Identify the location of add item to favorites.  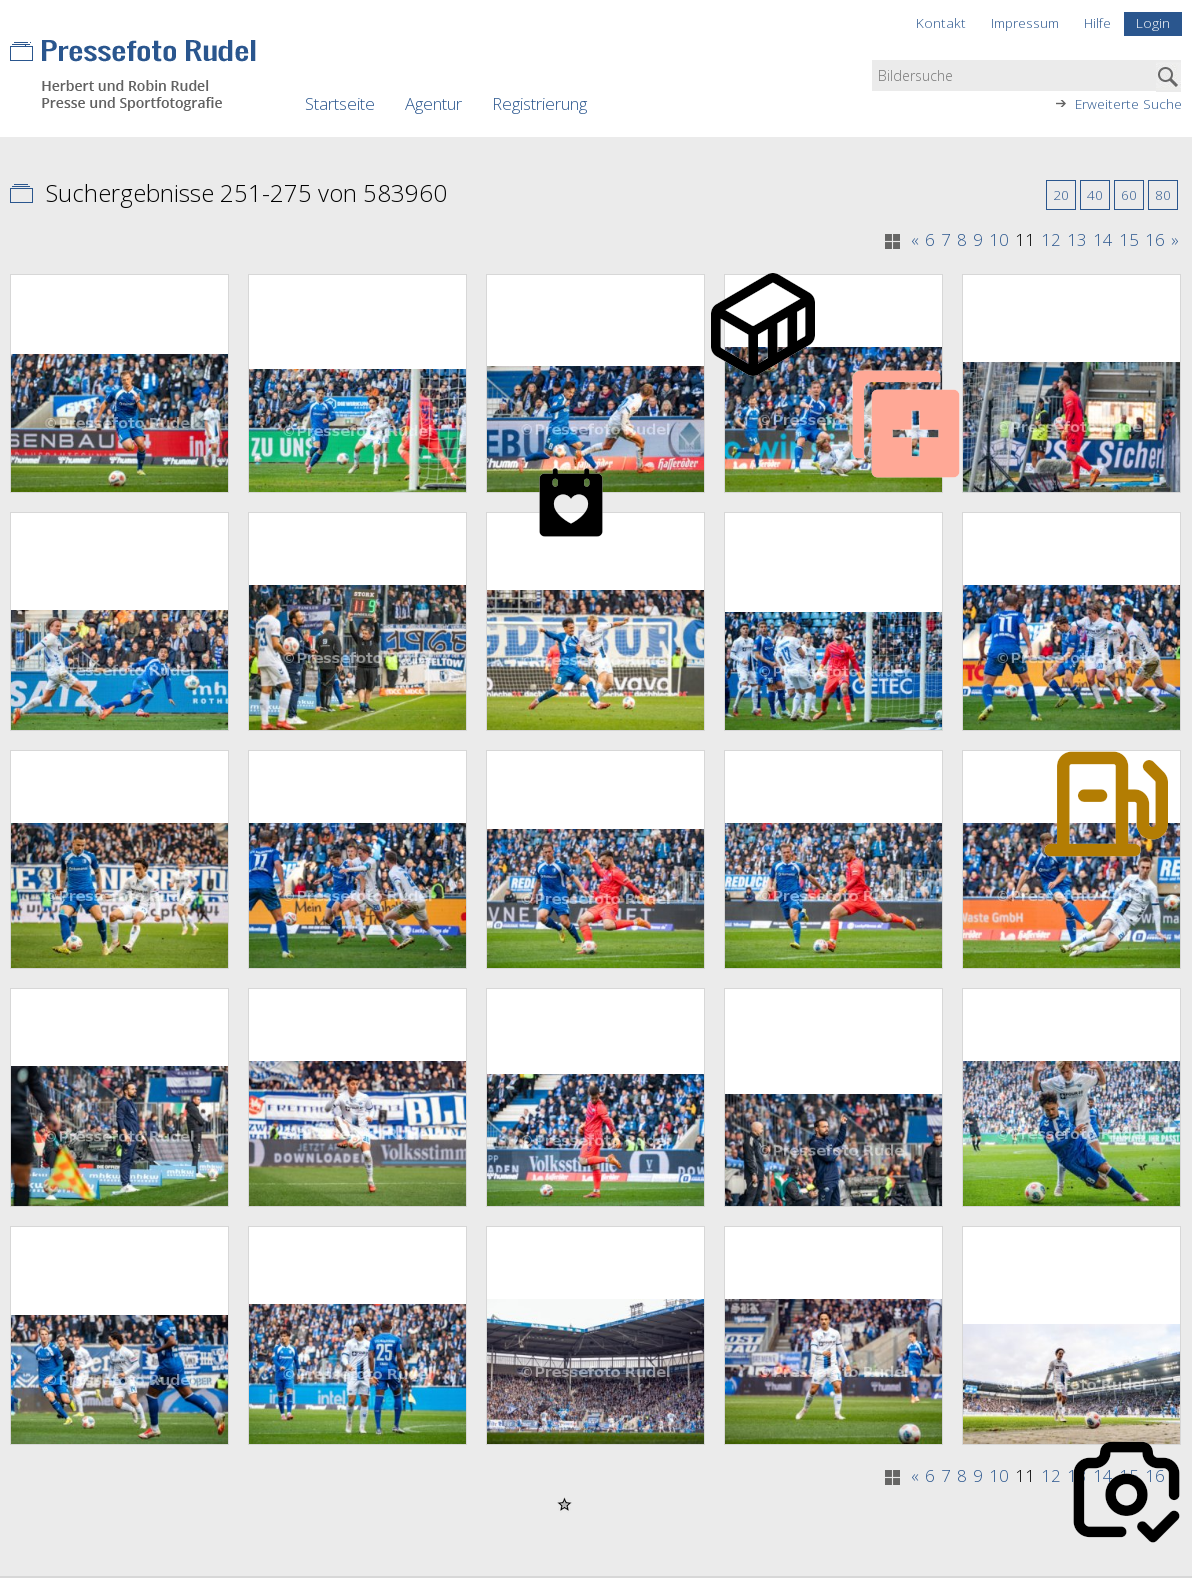
(564, 1504).